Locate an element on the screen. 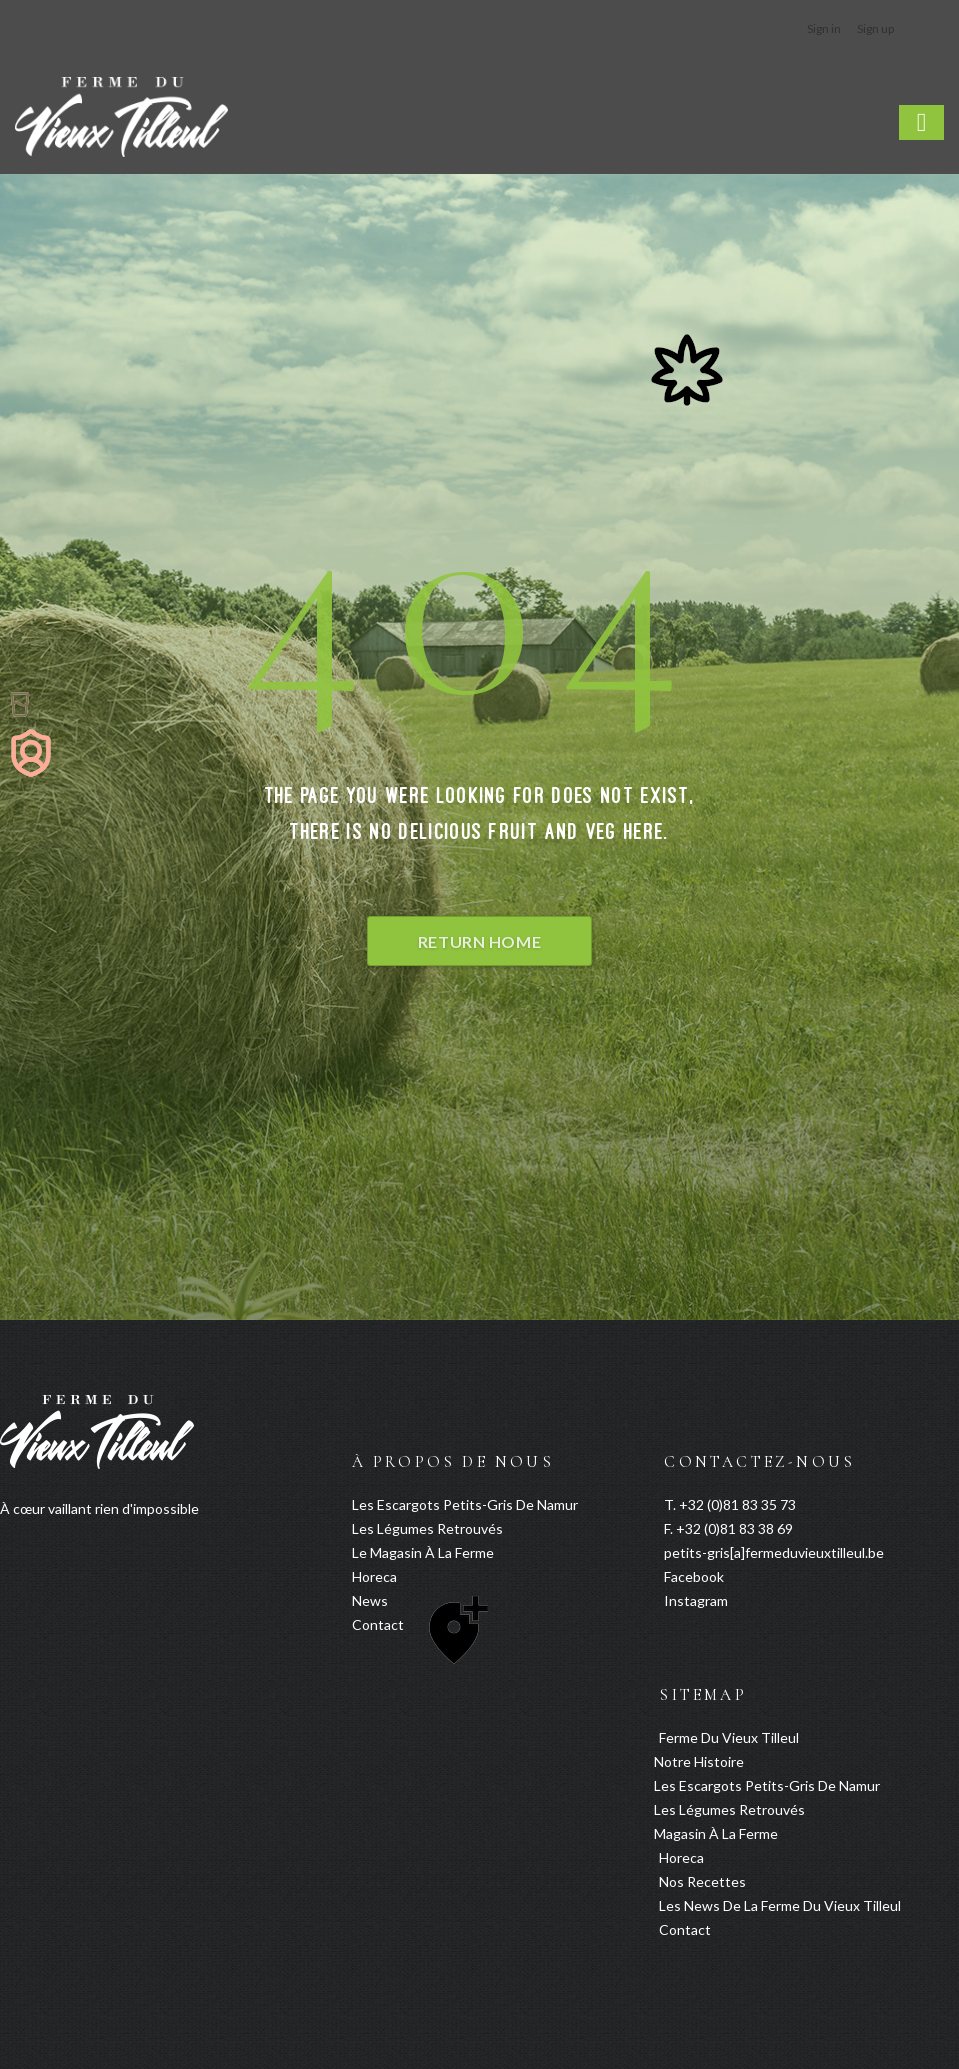 The width and height of the screenshot is (959, 2069). add a new location pin to the map is located at coordinates (454, 1630).